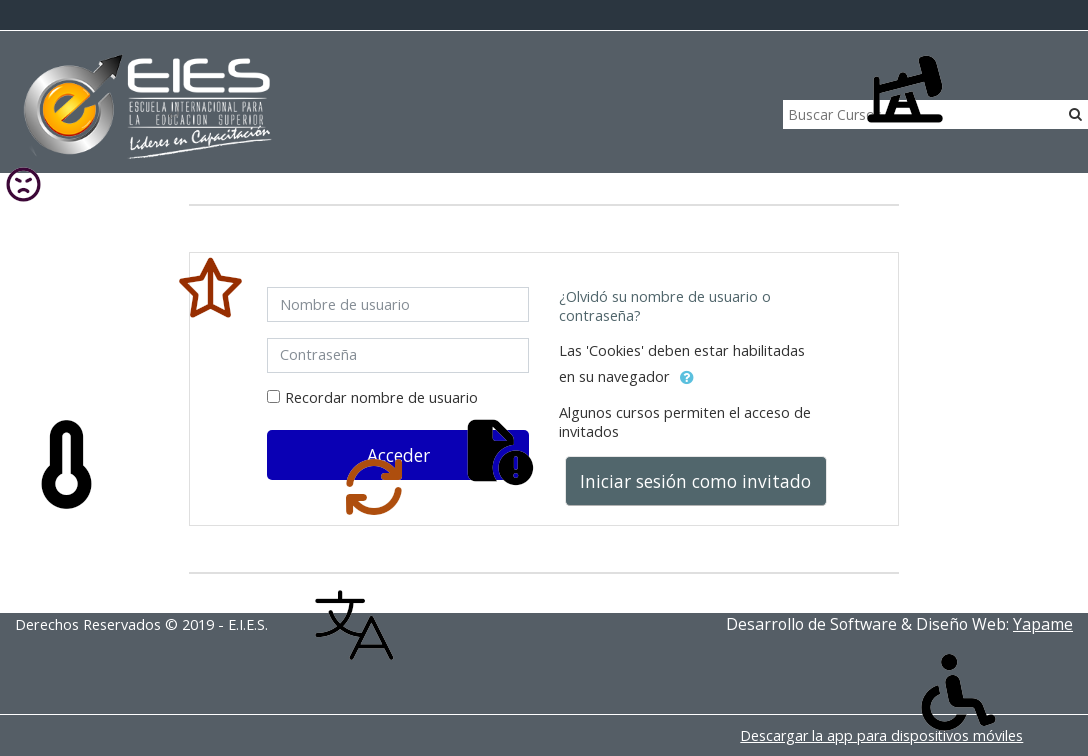 The image size is (1088, 756). Describe the element at coordinates (958, 693) in the screenshot. I see `indicates wheelchair accessible facilities` at that location.